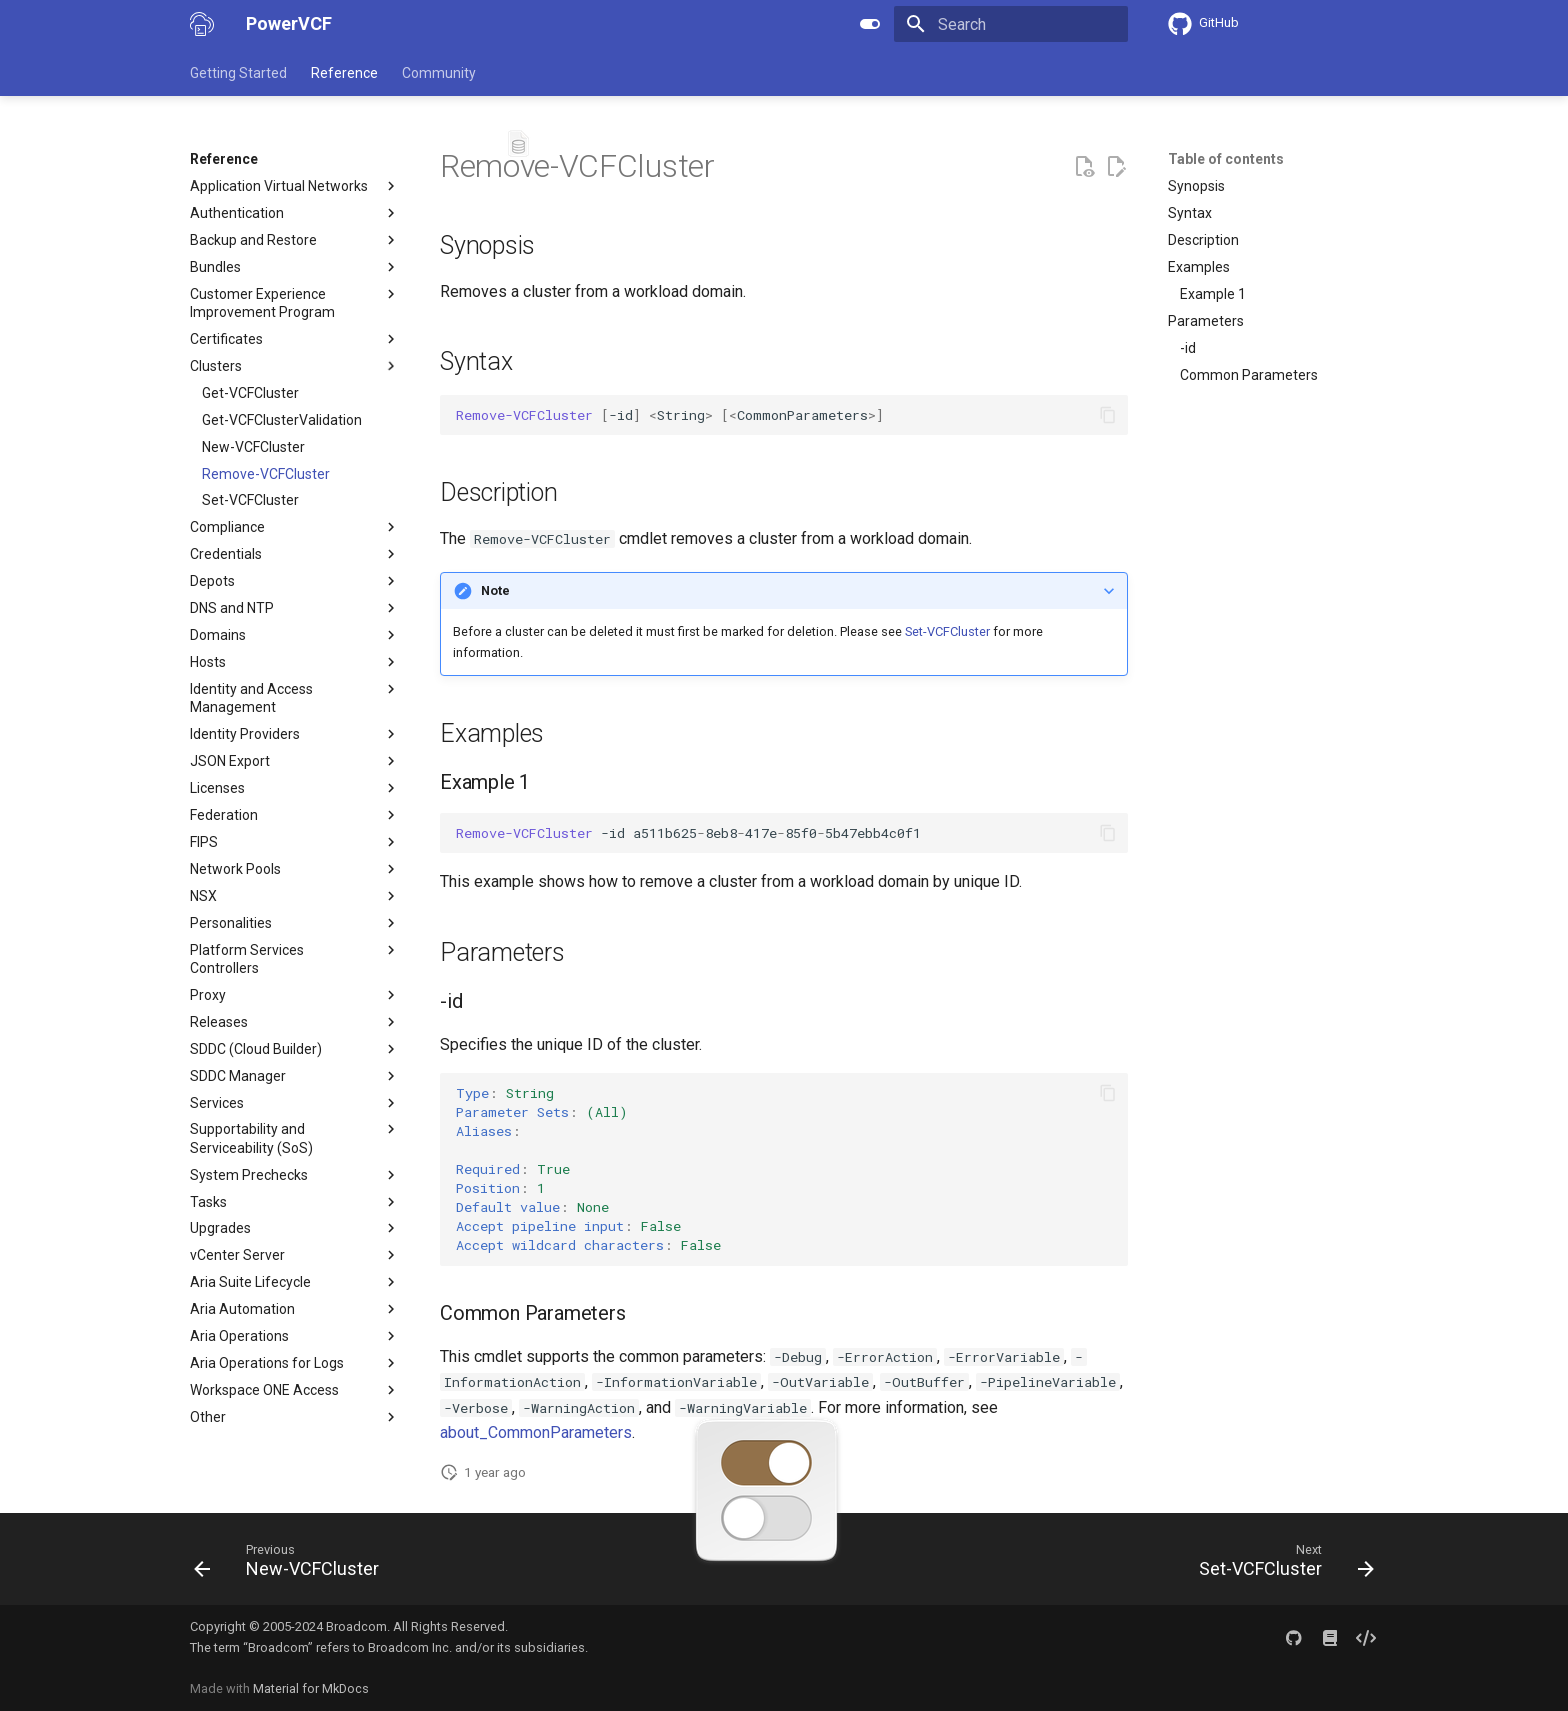  Describe the element at coordinates (766, 1490) in the screenshot. I see `open unity tweak tool settings` at that location.